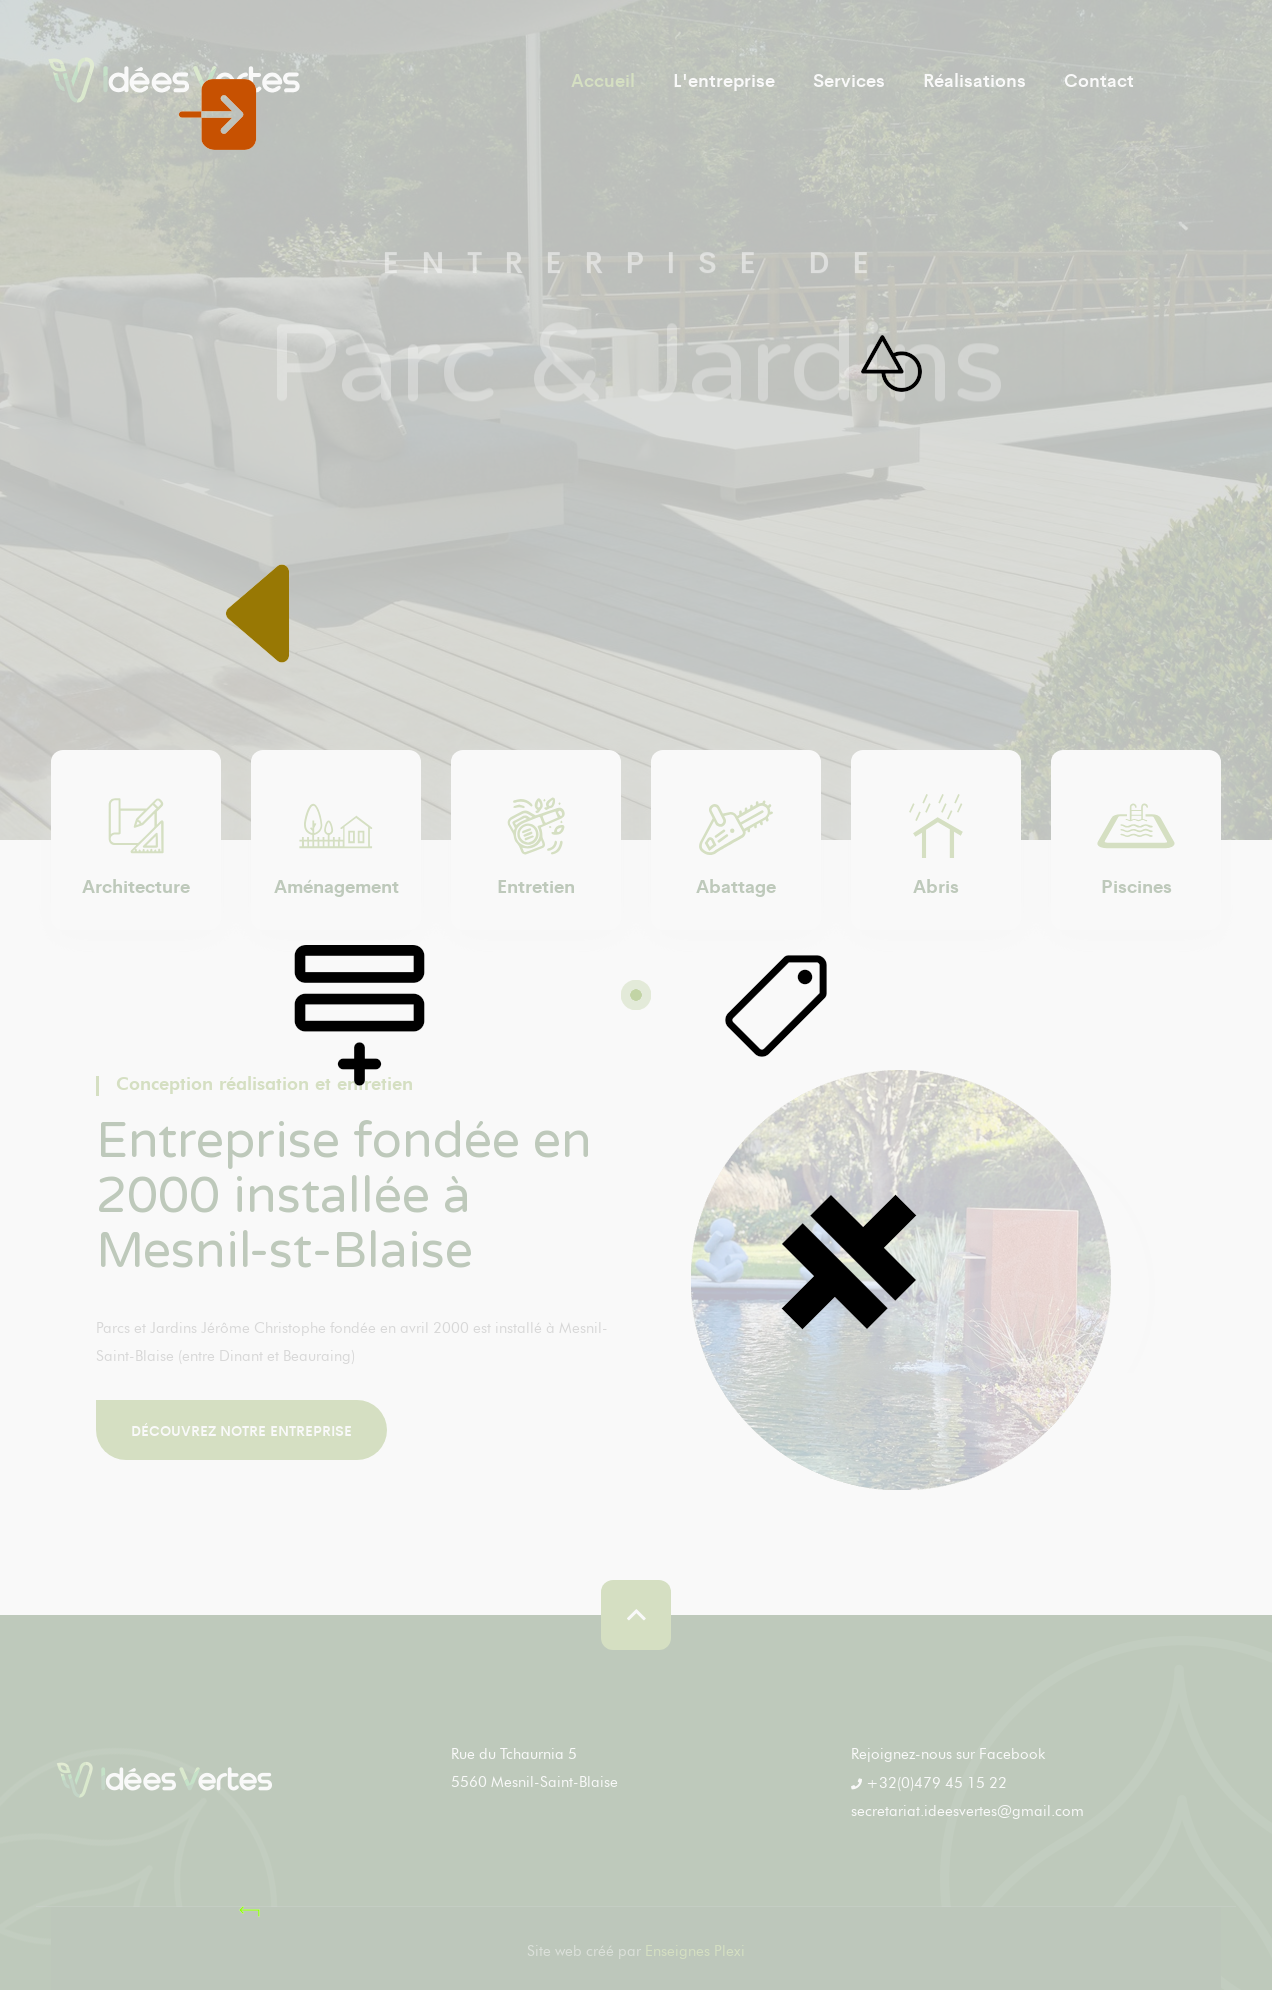  I want to click on go back to previous screen, so click(249, 1911).